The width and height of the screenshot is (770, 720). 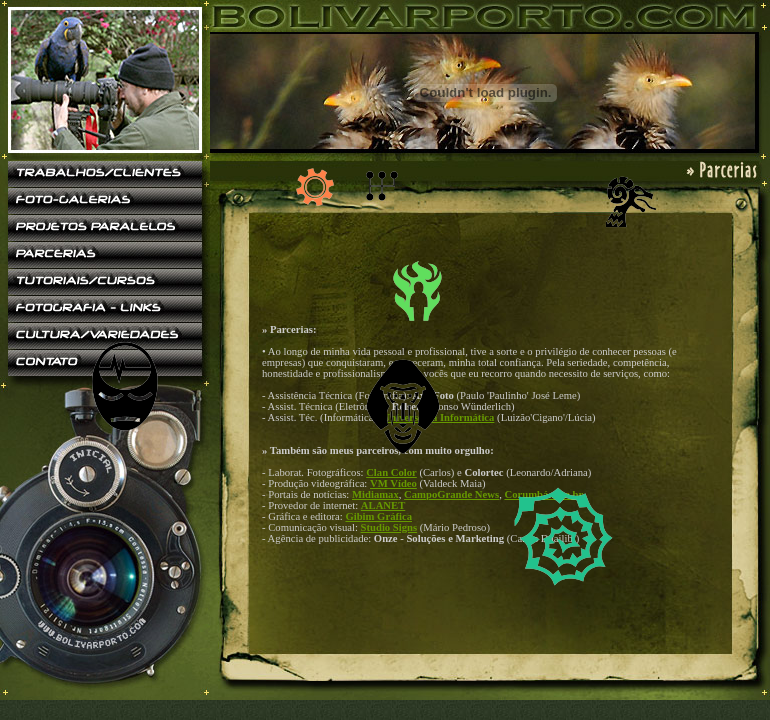 What do you see at coordinates (123, 386) in the screenshot?
I see `indicates player is in a coma or unconscious state` at bounding box center [123, 386].